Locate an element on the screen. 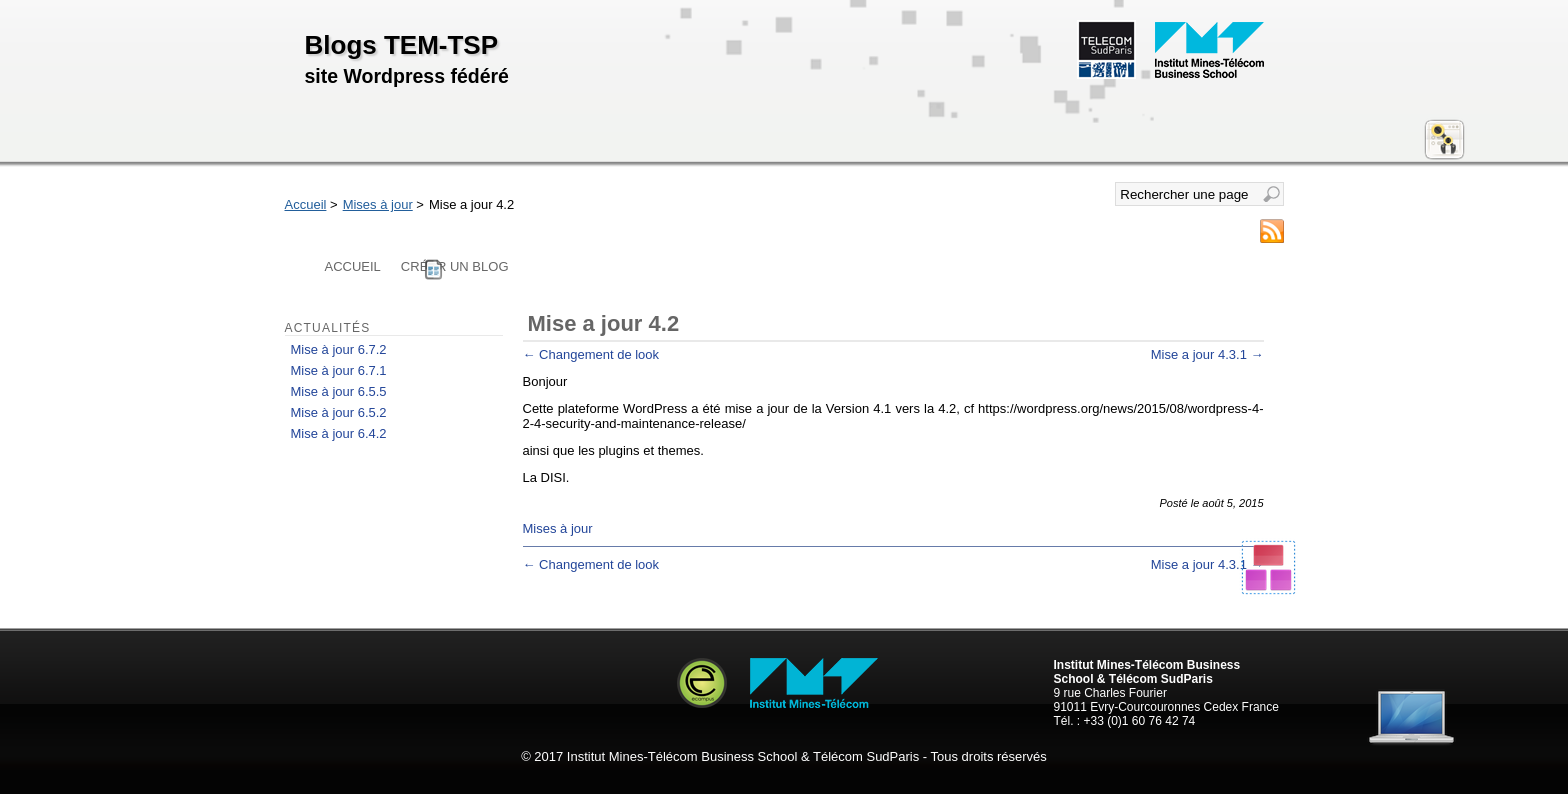  select all items in the current view is located at coordinates (1268, 567).